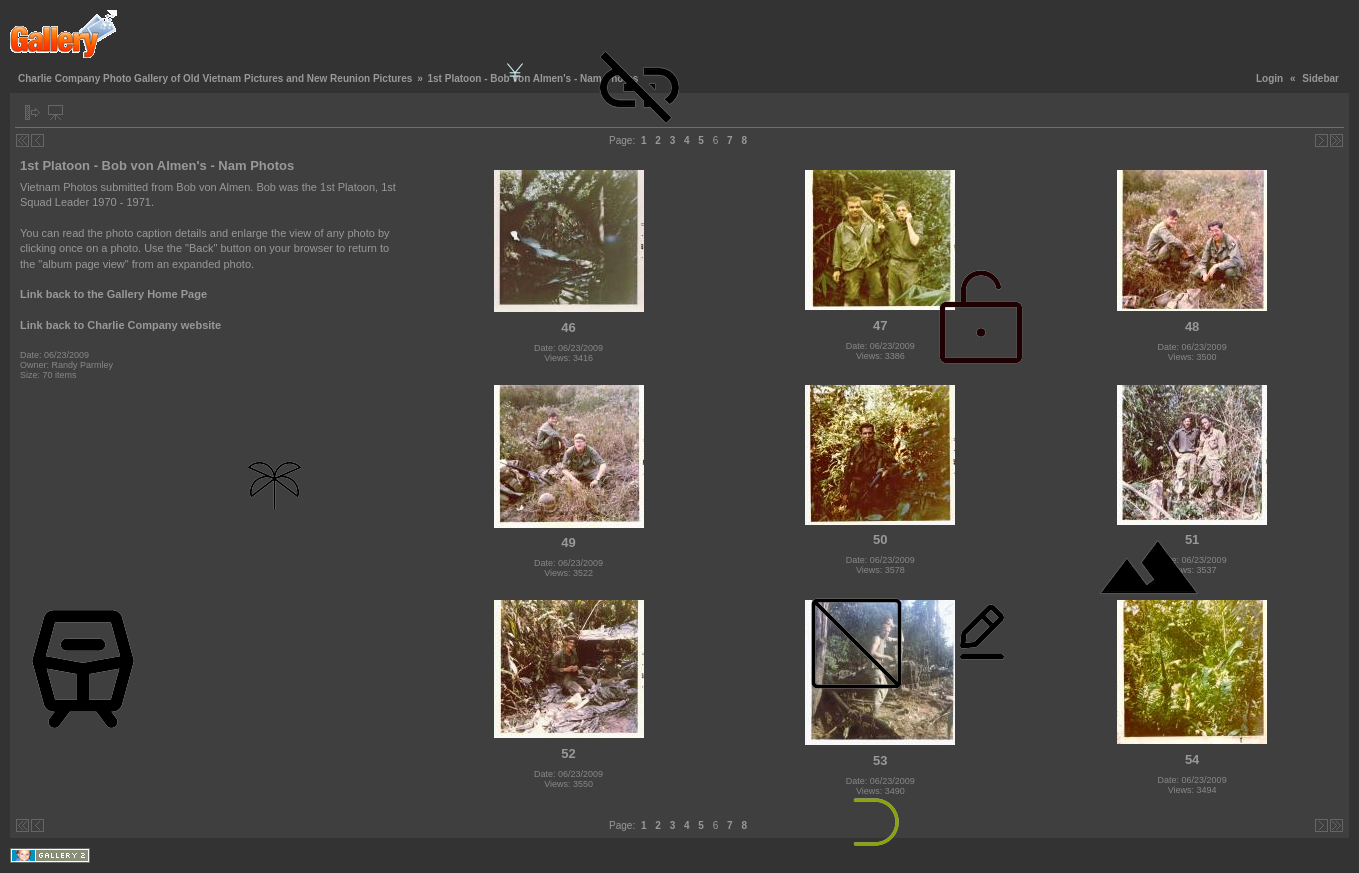 The width and height of the screenshot is (1359, 873). I want to click on placeholder for missing or unloaded image content, so click(856, 643).